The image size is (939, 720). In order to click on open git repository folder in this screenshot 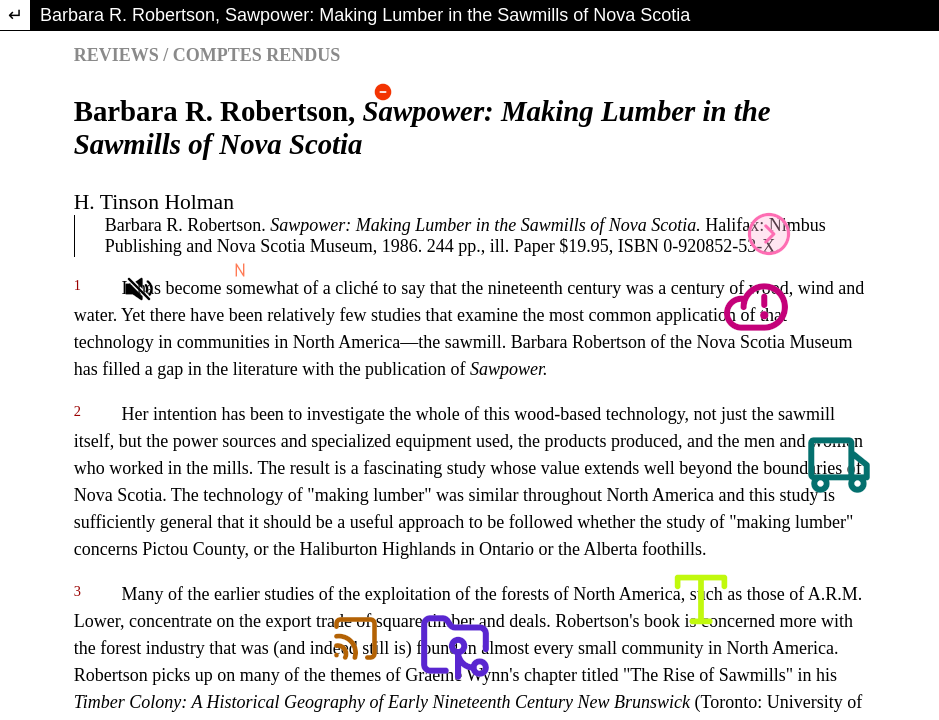, I will do `click(455, 646)`.